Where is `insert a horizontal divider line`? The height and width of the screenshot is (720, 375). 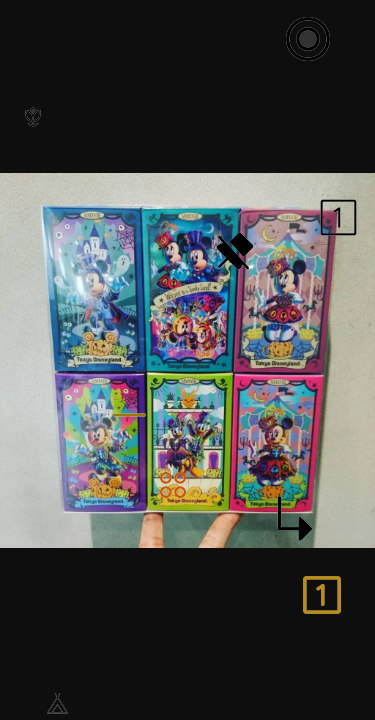 insert a horizontal divider line is located at coordinates (129, 415).